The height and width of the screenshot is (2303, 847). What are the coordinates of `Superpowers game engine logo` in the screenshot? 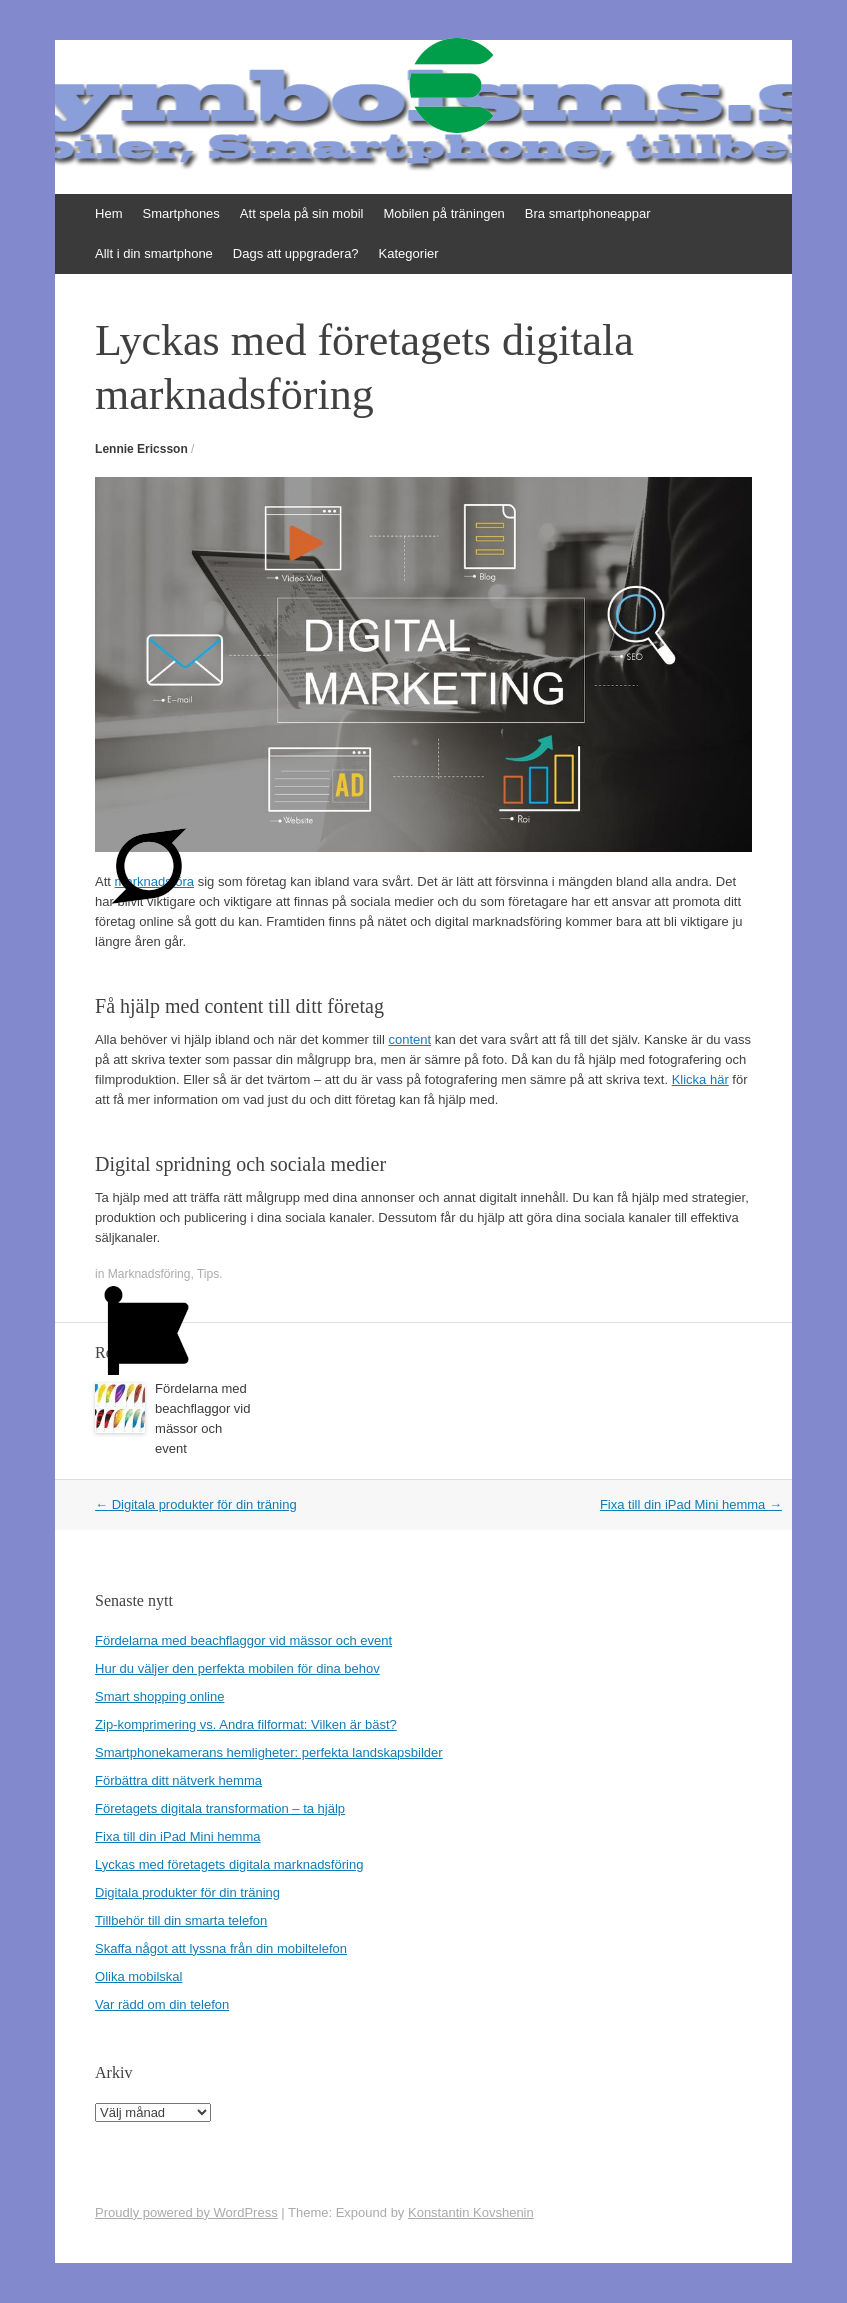 It's located at (149, 866).